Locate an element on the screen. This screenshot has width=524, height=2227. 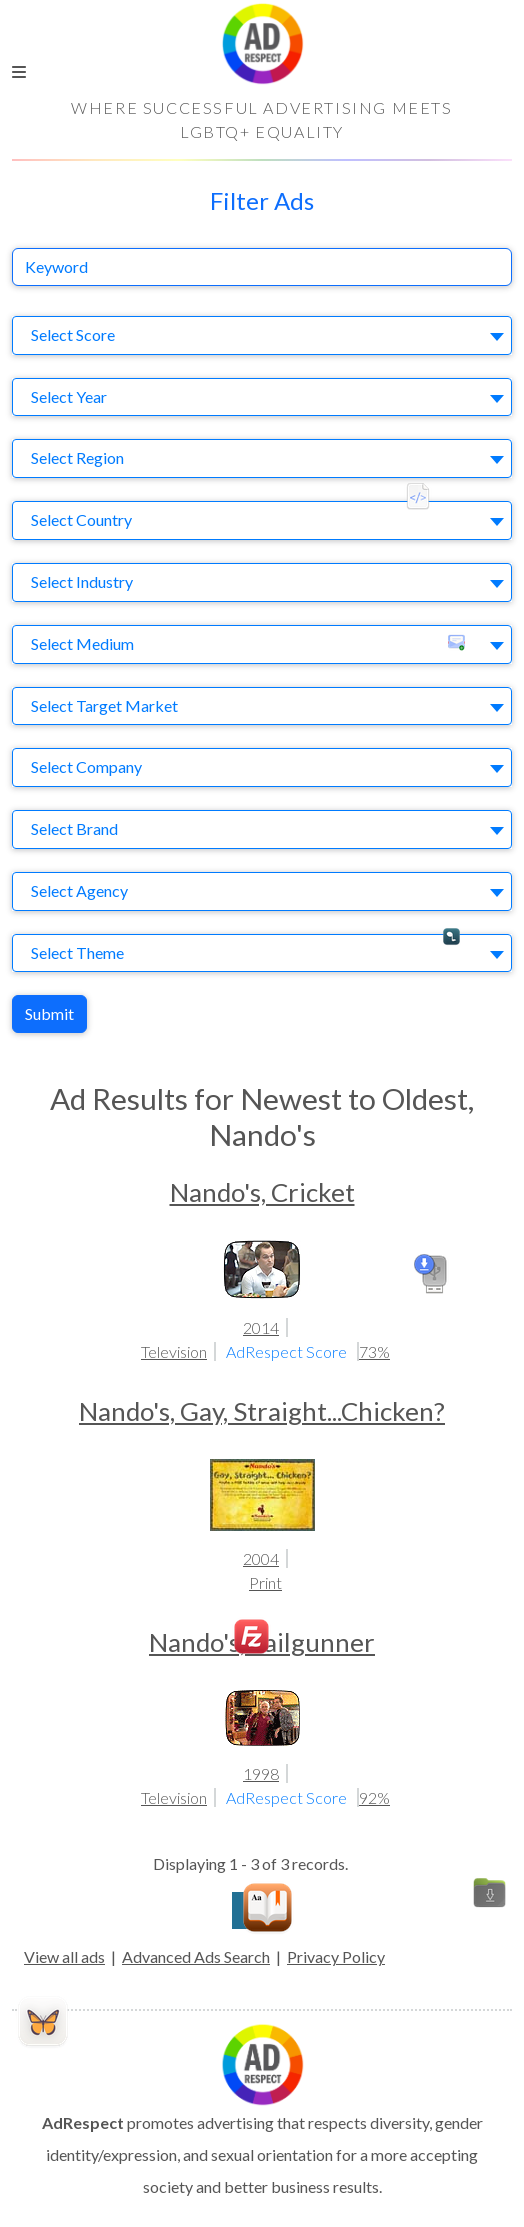
open quod libet music player is located at coordinates (451, 936).